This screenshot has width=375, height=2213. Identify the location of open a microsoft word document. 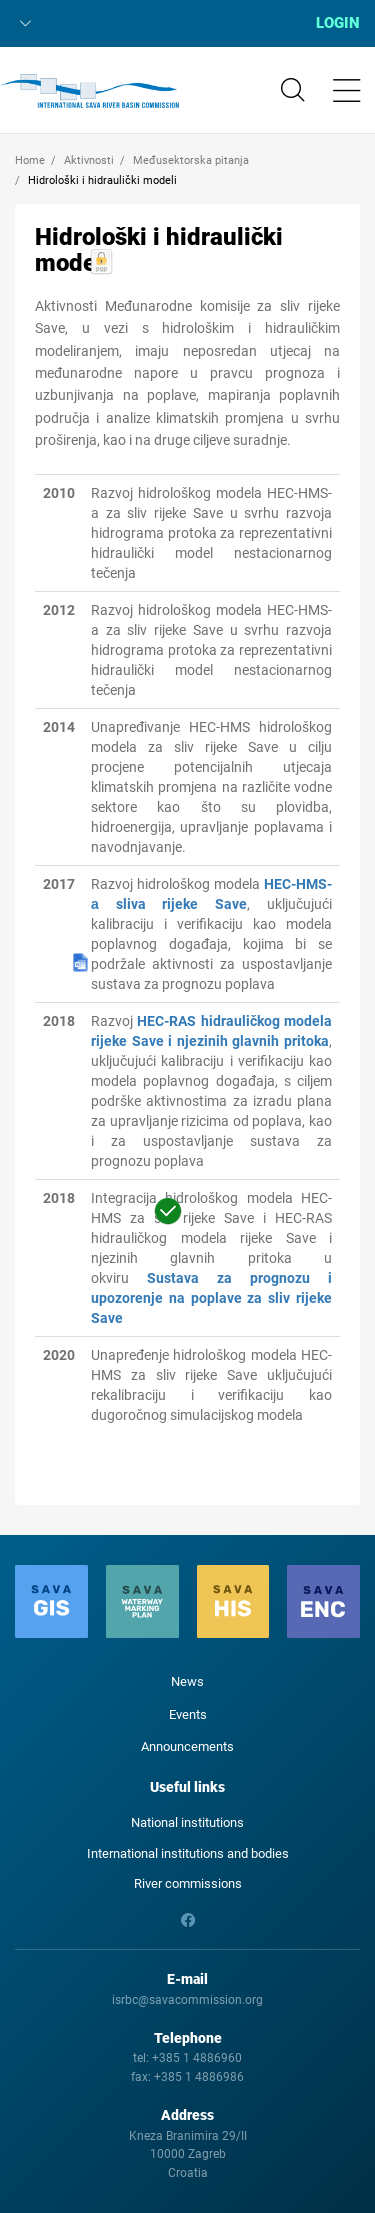
(80, 962).